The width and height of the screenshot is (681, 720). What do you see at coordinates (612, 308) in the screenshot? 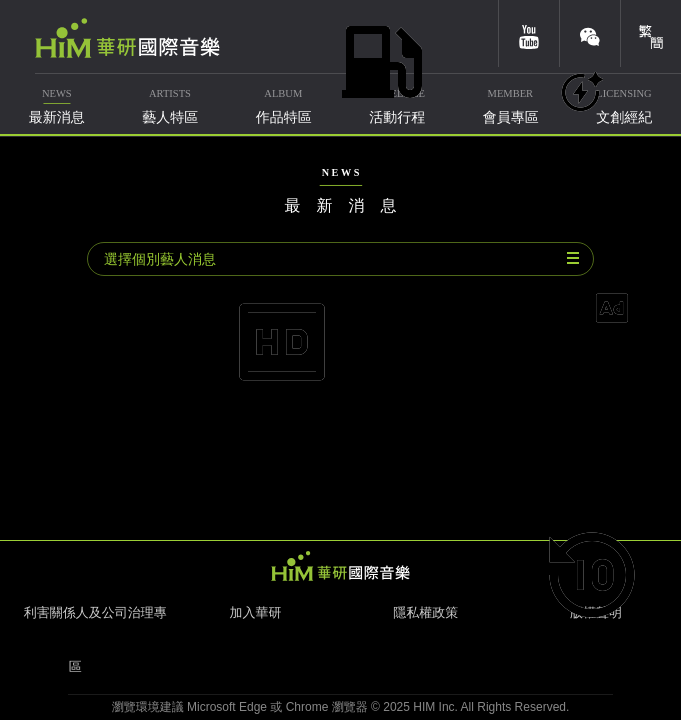
I see `indicates sponsored or promotional content` at bounding box center [612, 308].